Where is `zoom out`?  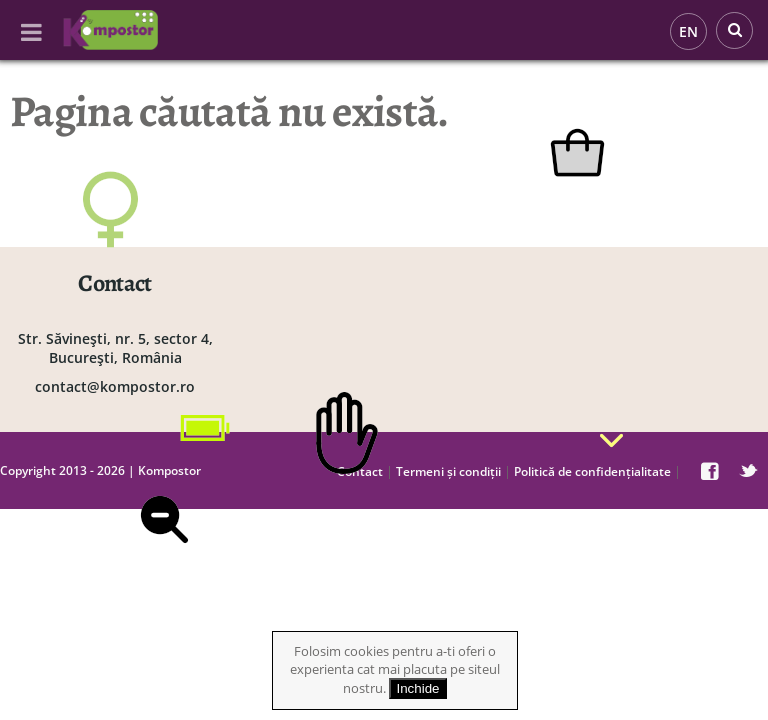
zoom out is located at coordinates (164, 519).